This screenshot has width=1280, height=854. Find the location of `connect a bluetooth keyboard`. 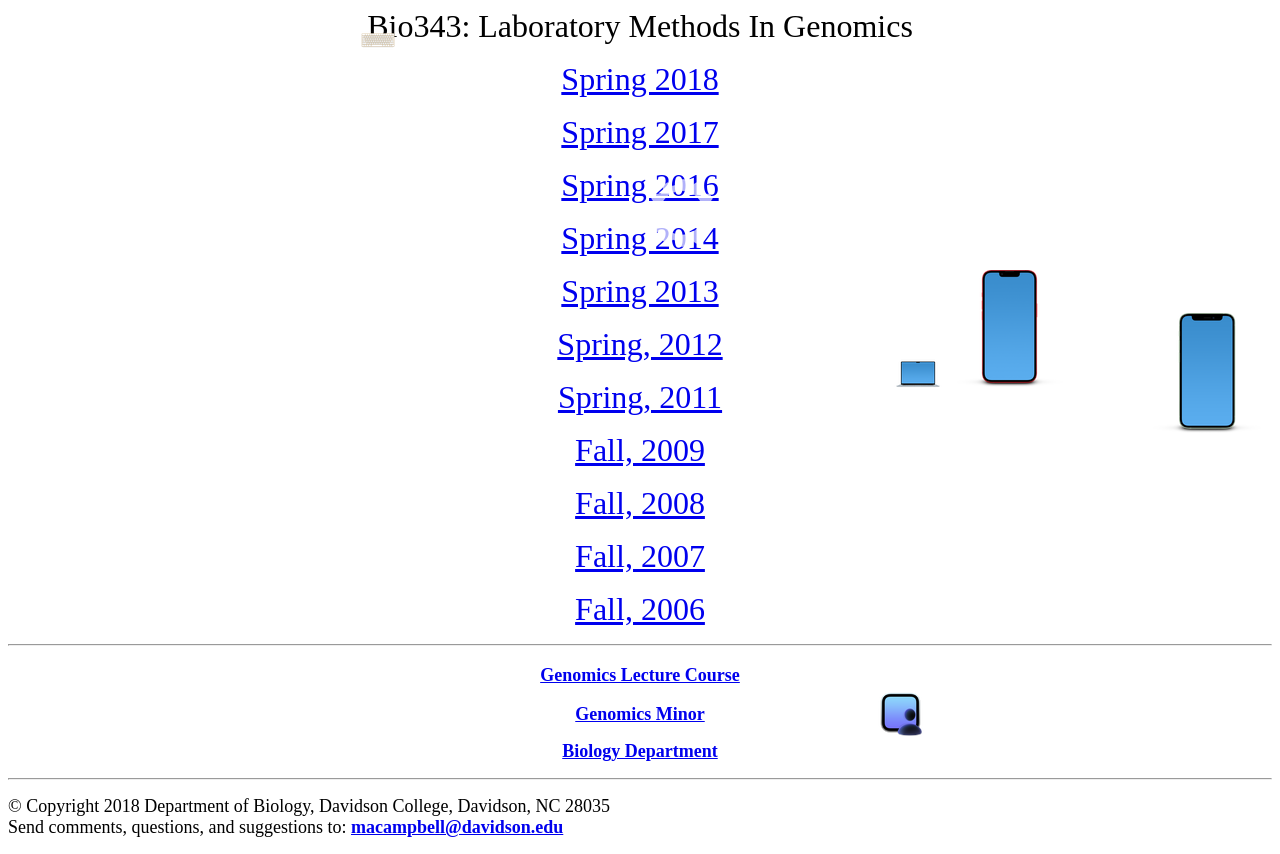

connect a bluetooth keyboard is located at coordinates (378, 40).